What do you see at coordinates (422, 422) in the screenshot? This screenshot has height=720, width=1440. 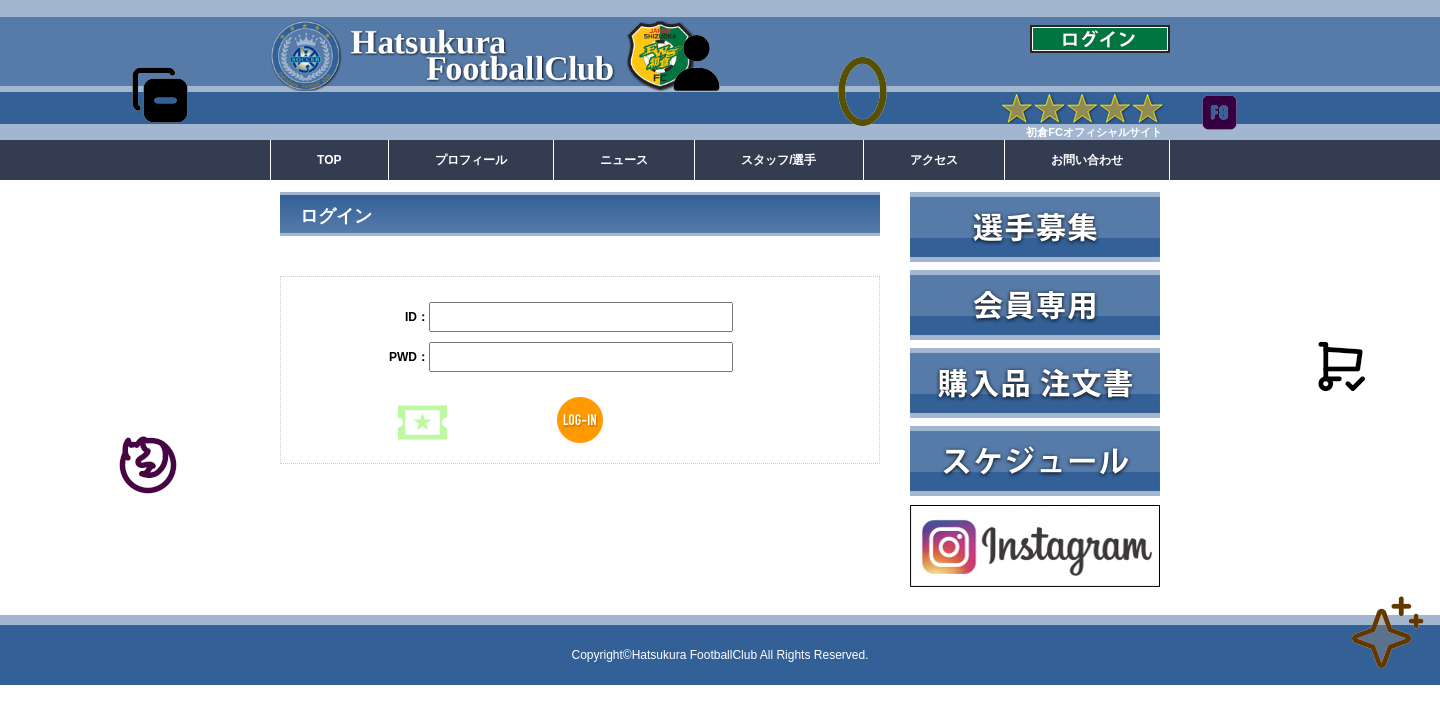 I see `view your tickets or passes` at bounding box center [422, 422].